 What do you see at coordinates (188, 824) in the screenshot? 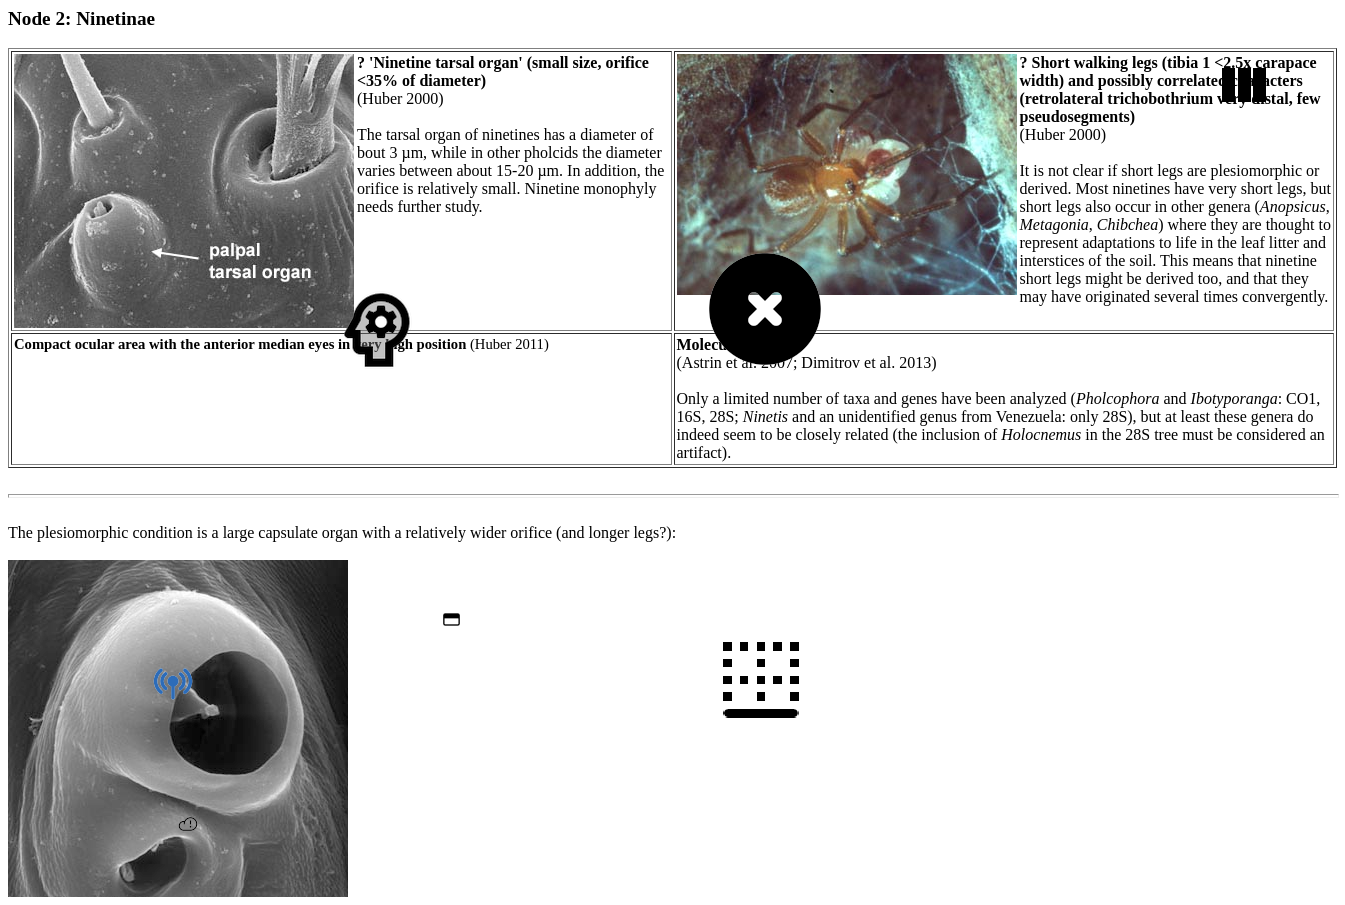
I see `cloud storage warning or issue detected` at bounding box center [188, 824].